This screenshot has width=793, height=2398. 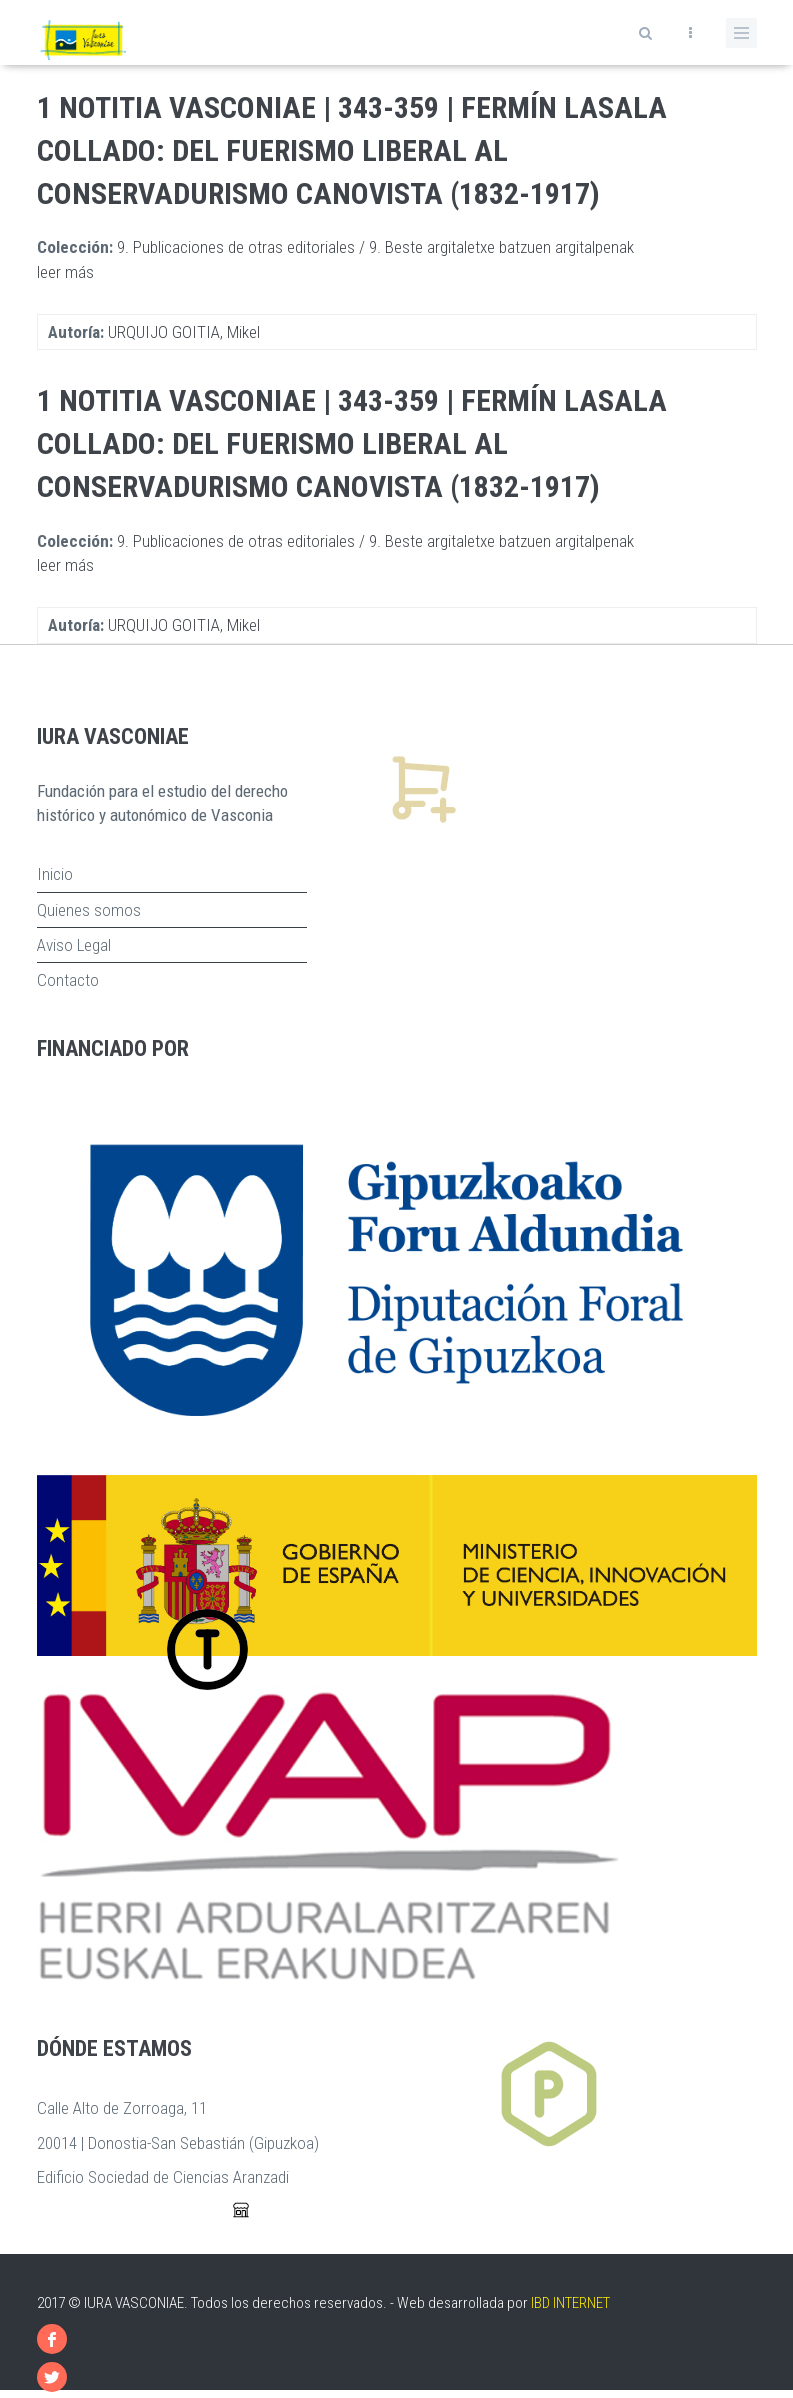 What do you see at coordinates (421, 788) in the screenshot?
I see `add item to shopping cart` at bounding box center [421, 788].